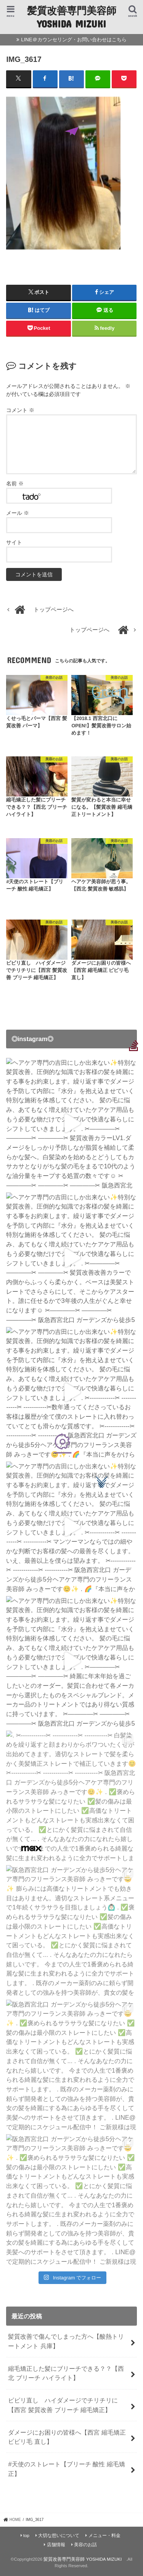 Image resolution: width=143 pixels, height=2576 pixels. I want to click on open the Max streaming app, so click(31, 1848).